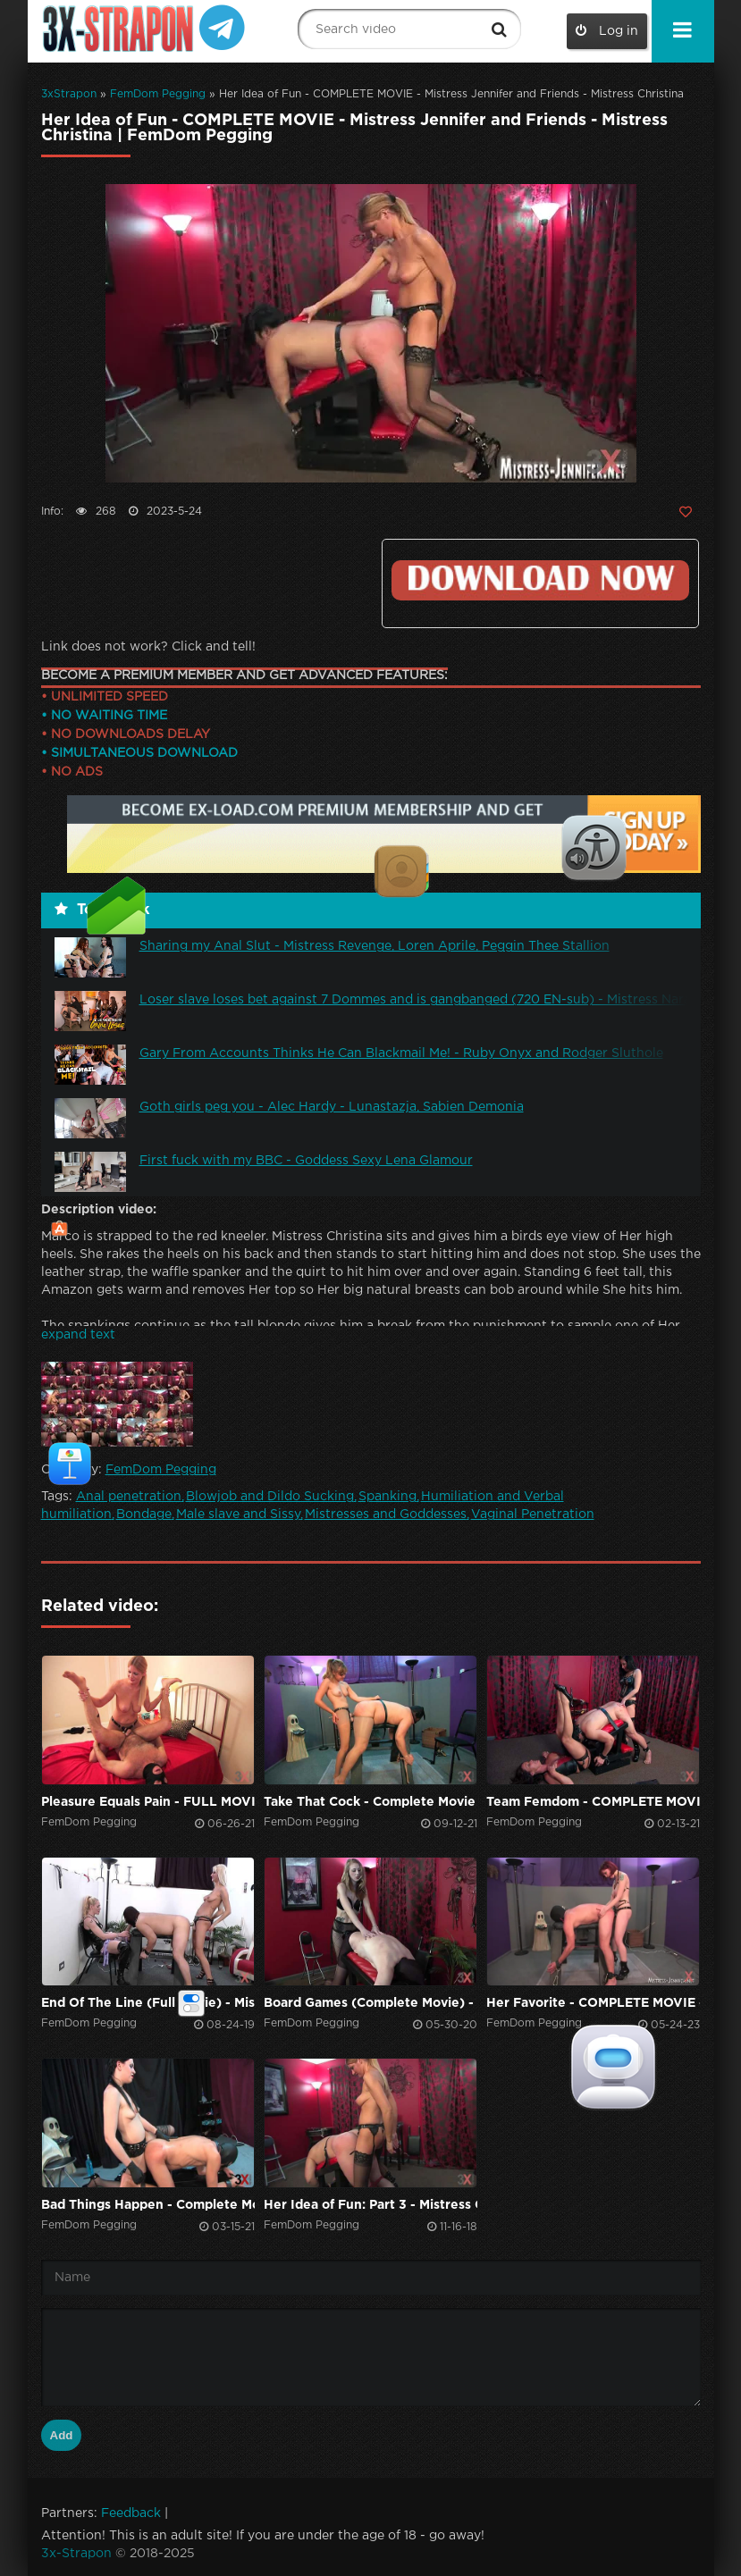 This screenshot has width=741, height=2576. What do you see at coordinates (116, 905) in the screenshot?
I see `open the finance app` at bounding box center [116, 905].